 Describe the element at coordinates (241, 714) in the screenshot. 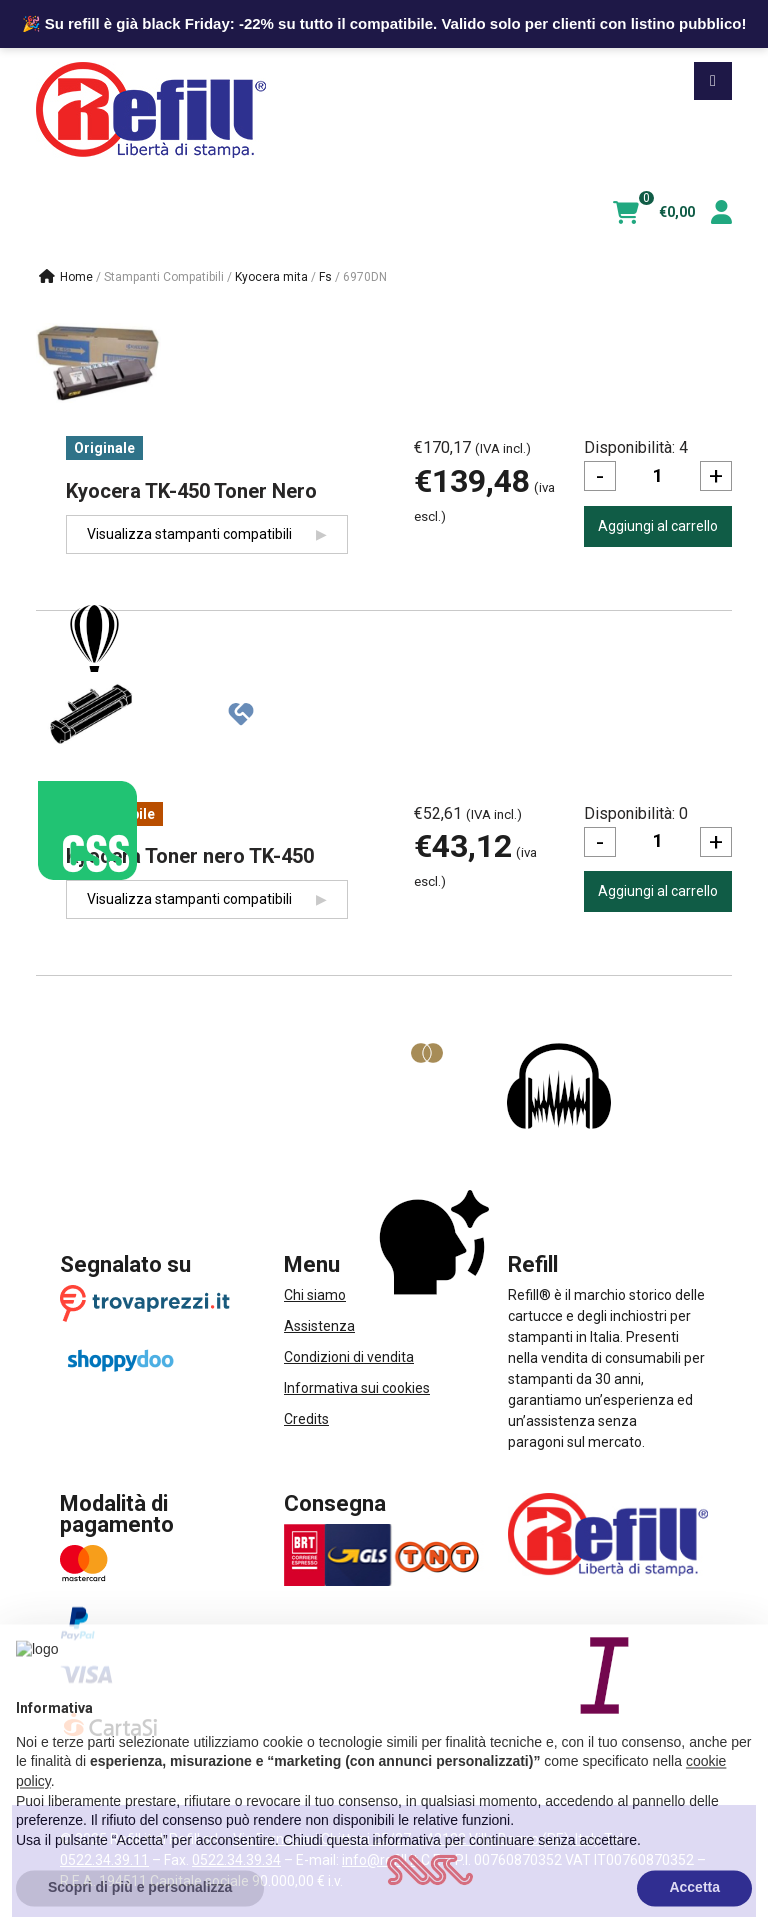

I see `access customer service or support` at that location.